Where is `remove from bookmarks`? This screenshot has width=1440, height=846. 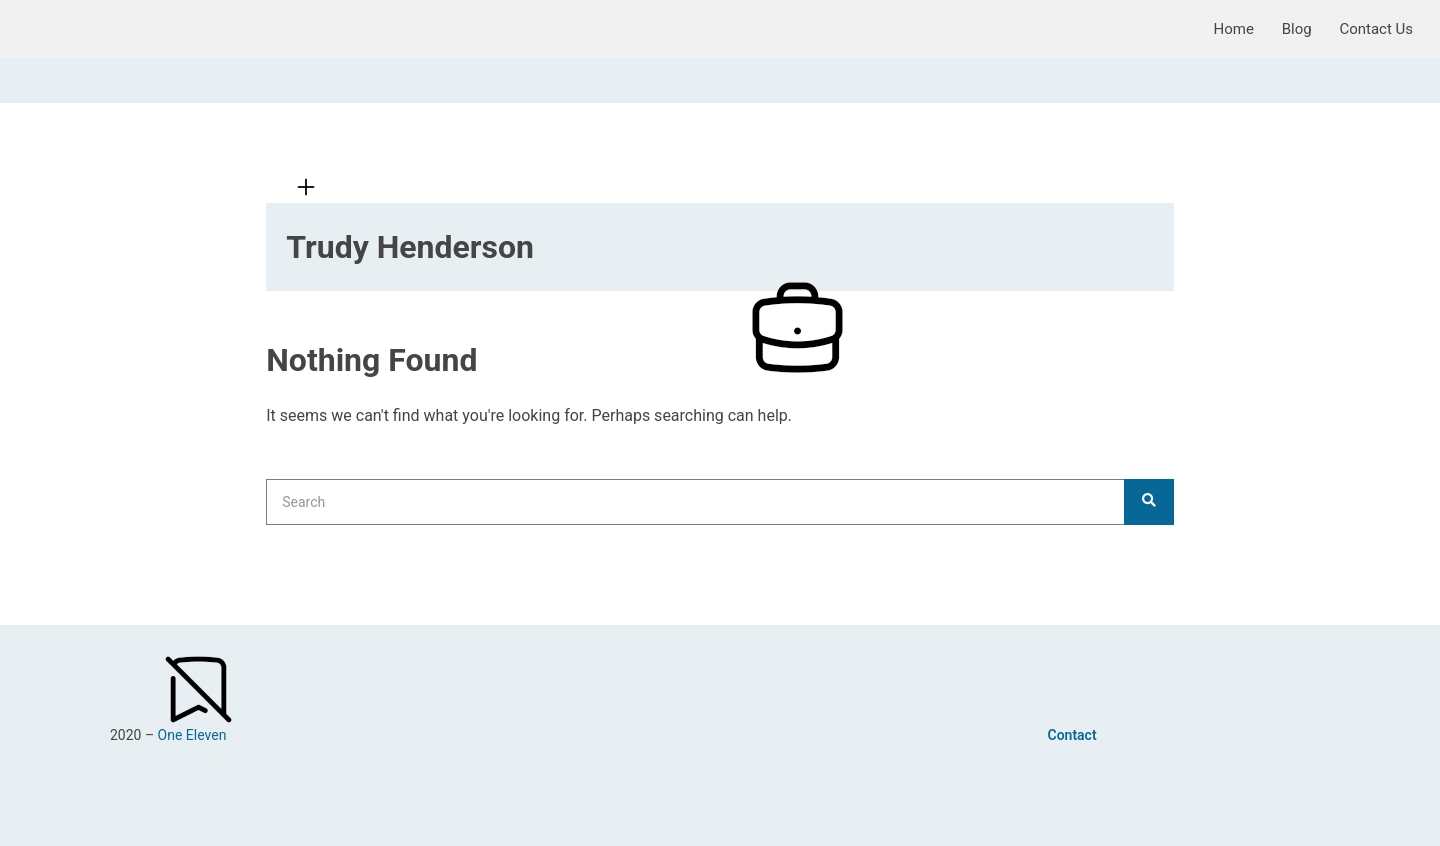
remove from bookmarks is located at coordinates (198, 689).